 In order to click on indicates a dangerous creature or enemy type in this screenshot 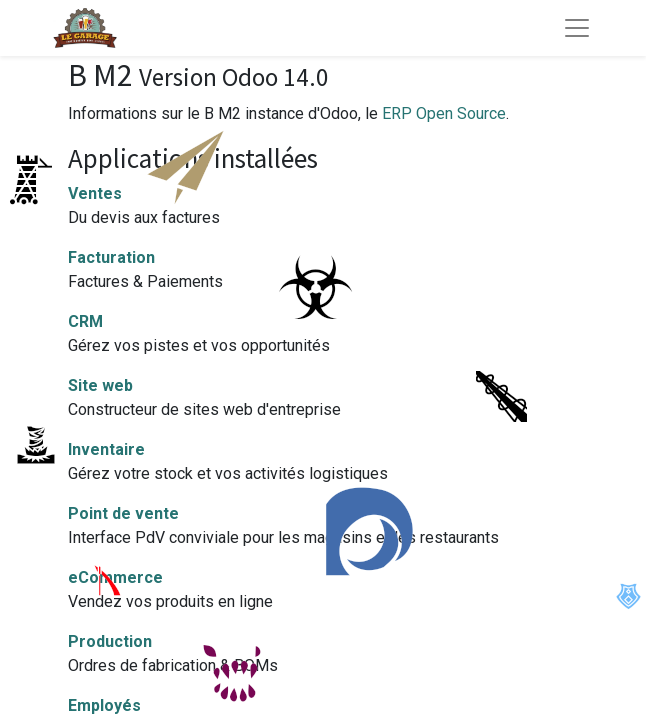, I will do `click(231, 671)`.